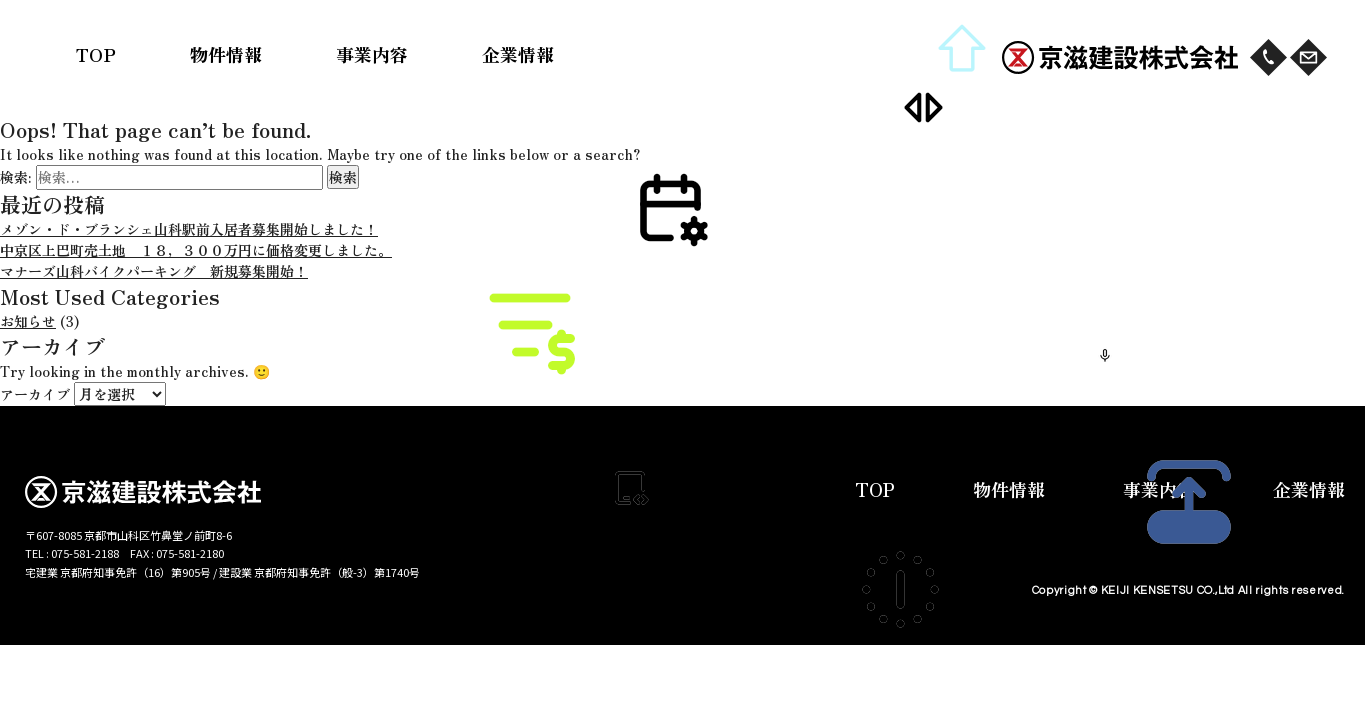 This screenshot has height=720, width=1365. What do you see at coordinates (1189, 502) in the screenshot?
I see `move element to top position` at bounding box center [1189, 502].